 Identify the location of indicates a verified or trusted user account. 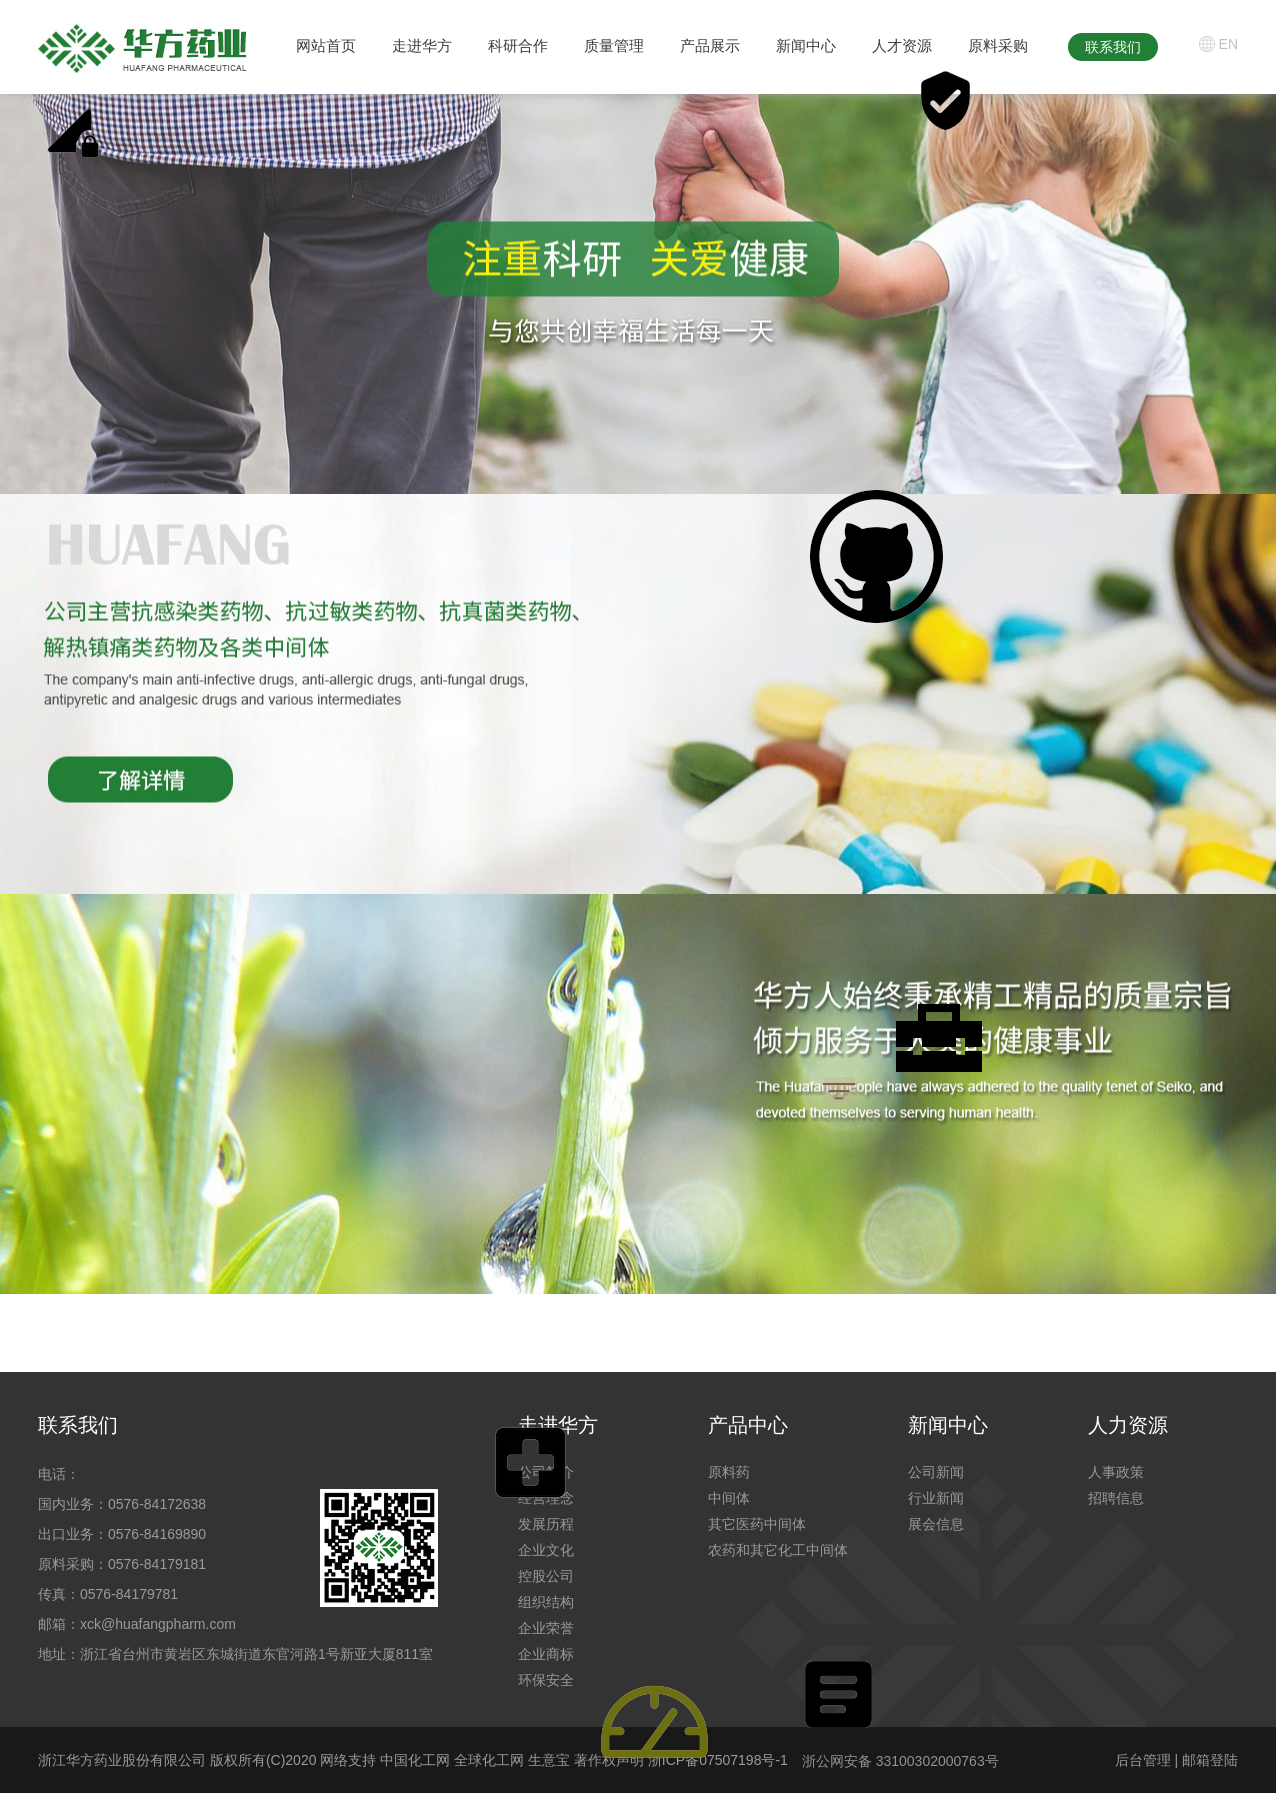
(945, 100).